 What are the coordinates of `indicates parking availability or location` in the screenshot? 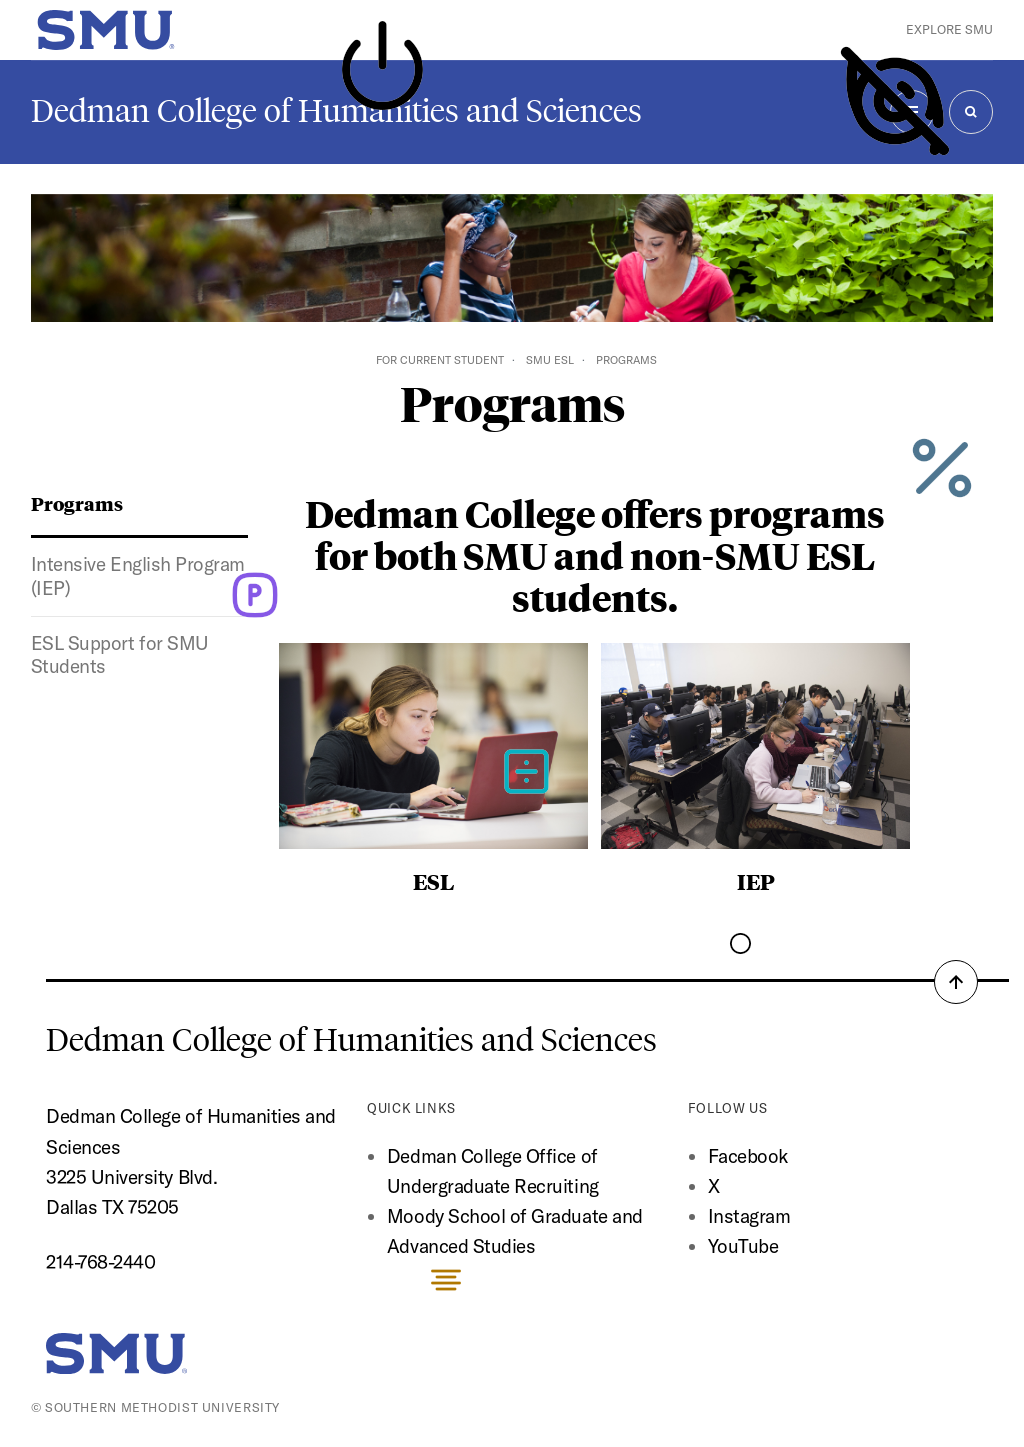 It's located at (255, 595).